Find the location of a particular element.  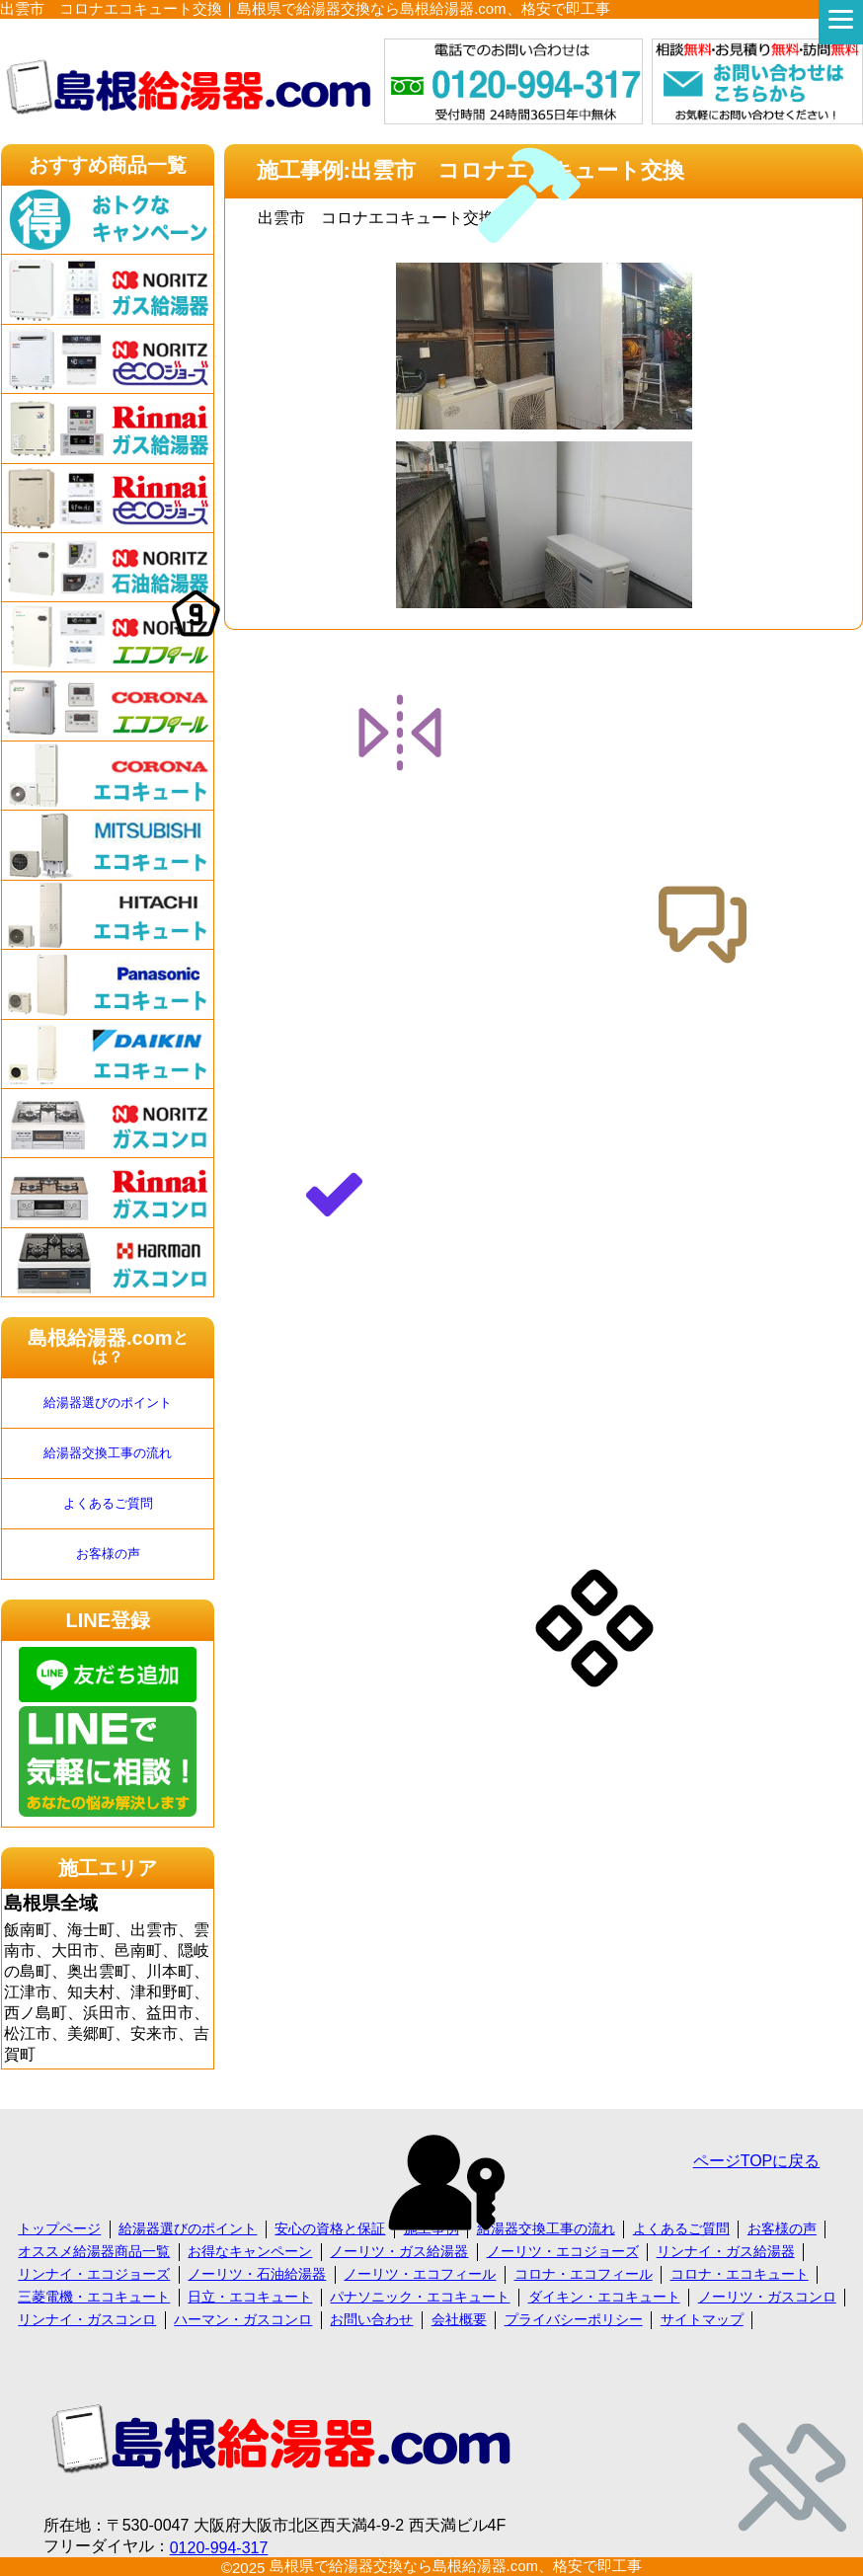

view discussion thread is located at coordinates (702, 924).